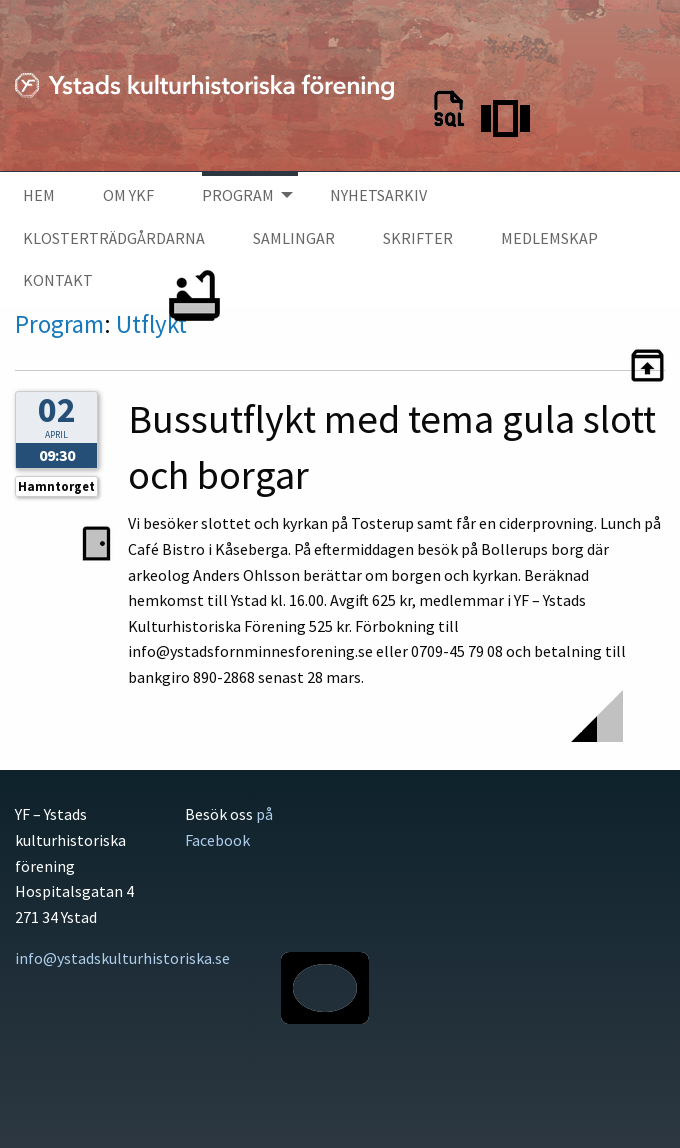 The image size is (680, 1148). I want to click on unarchive or restore an item, so click(647, 365).